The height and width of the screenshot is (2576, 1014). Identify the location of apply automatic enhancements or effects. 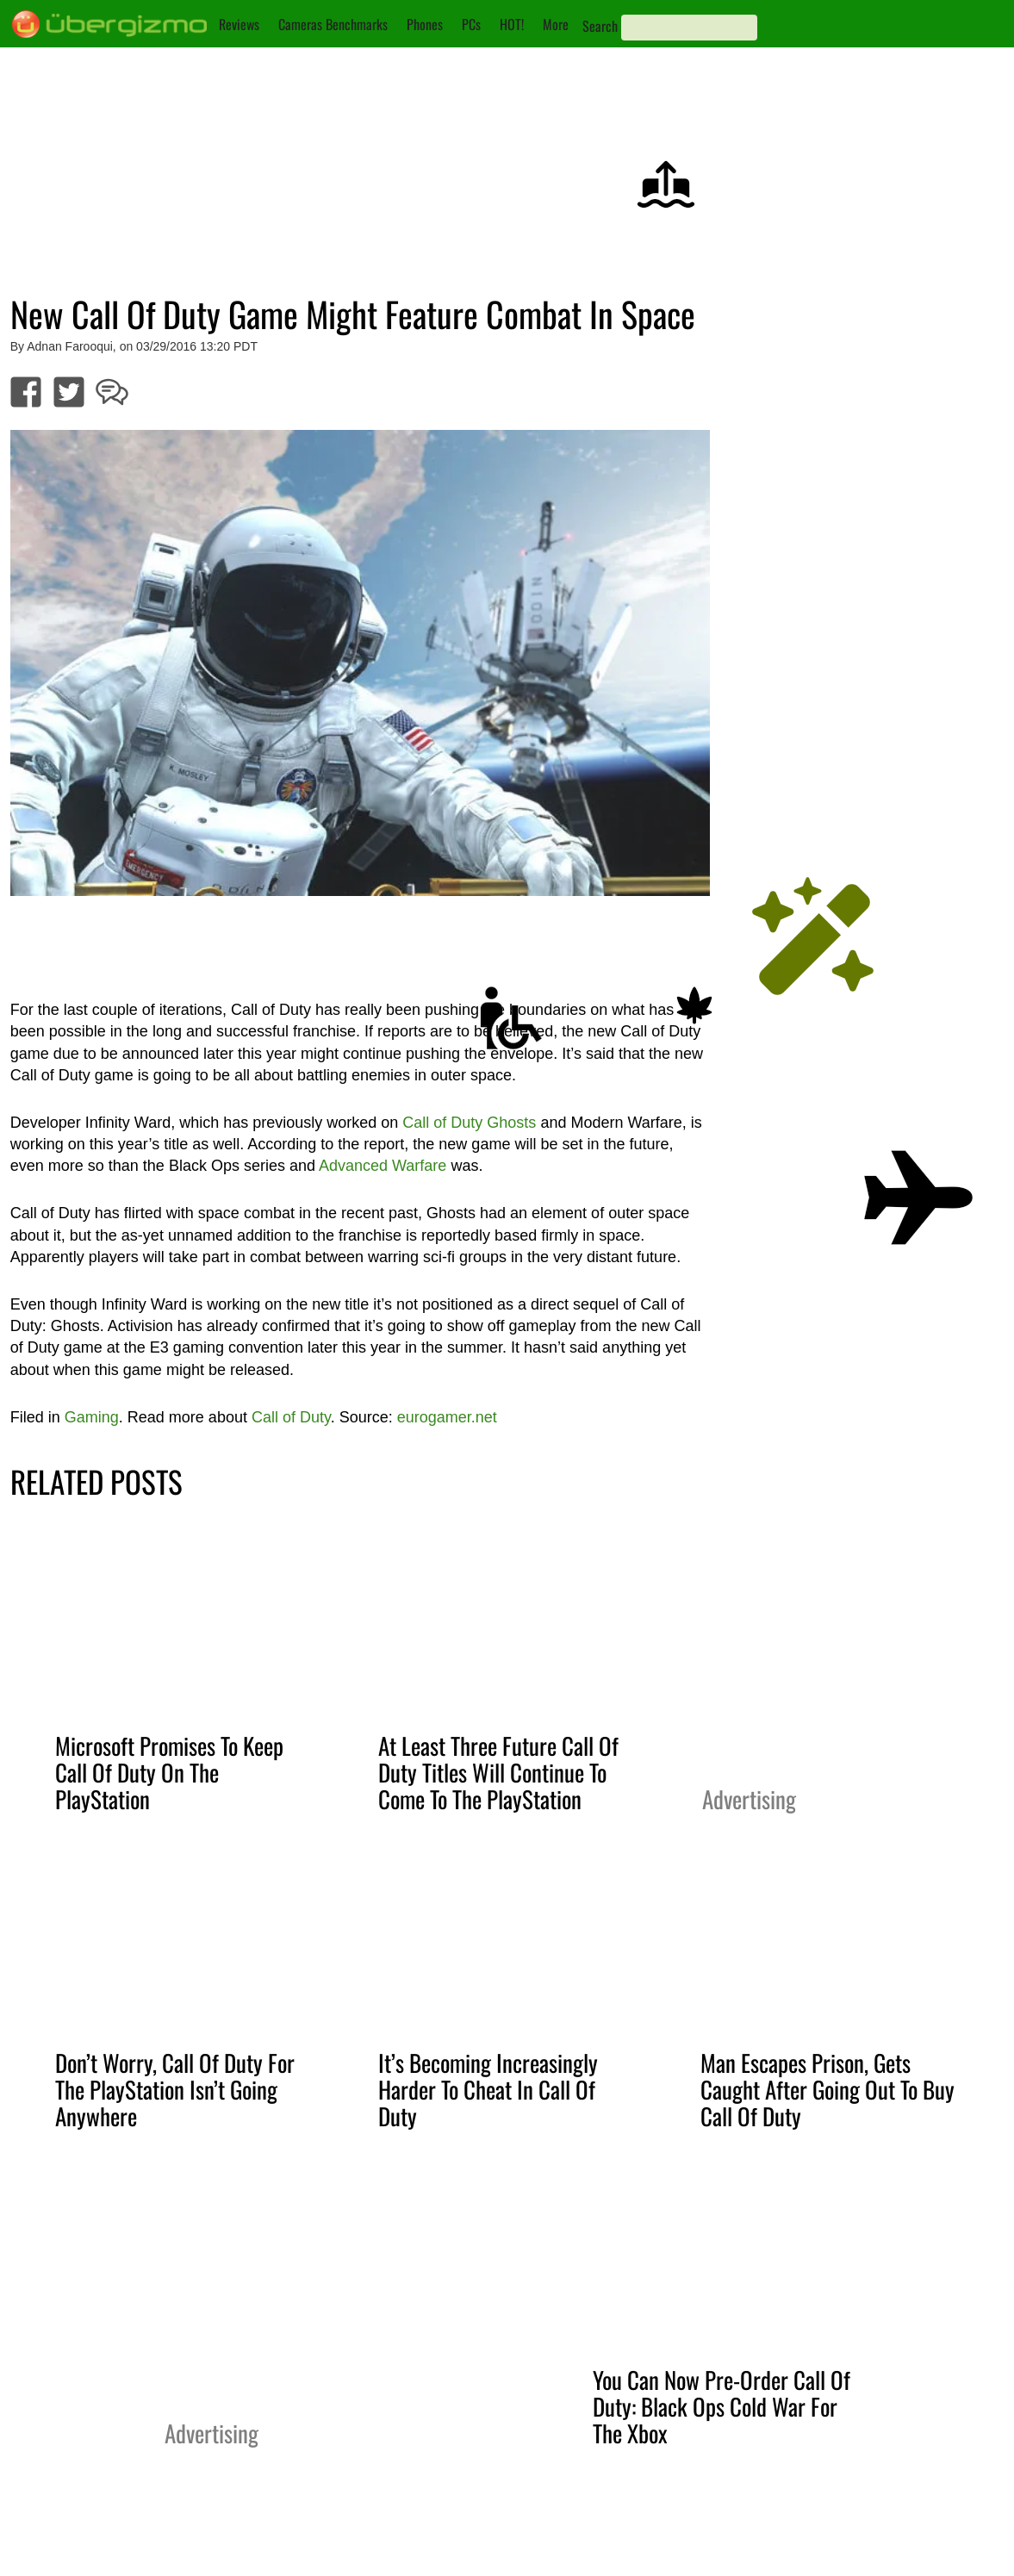
(814, 939).